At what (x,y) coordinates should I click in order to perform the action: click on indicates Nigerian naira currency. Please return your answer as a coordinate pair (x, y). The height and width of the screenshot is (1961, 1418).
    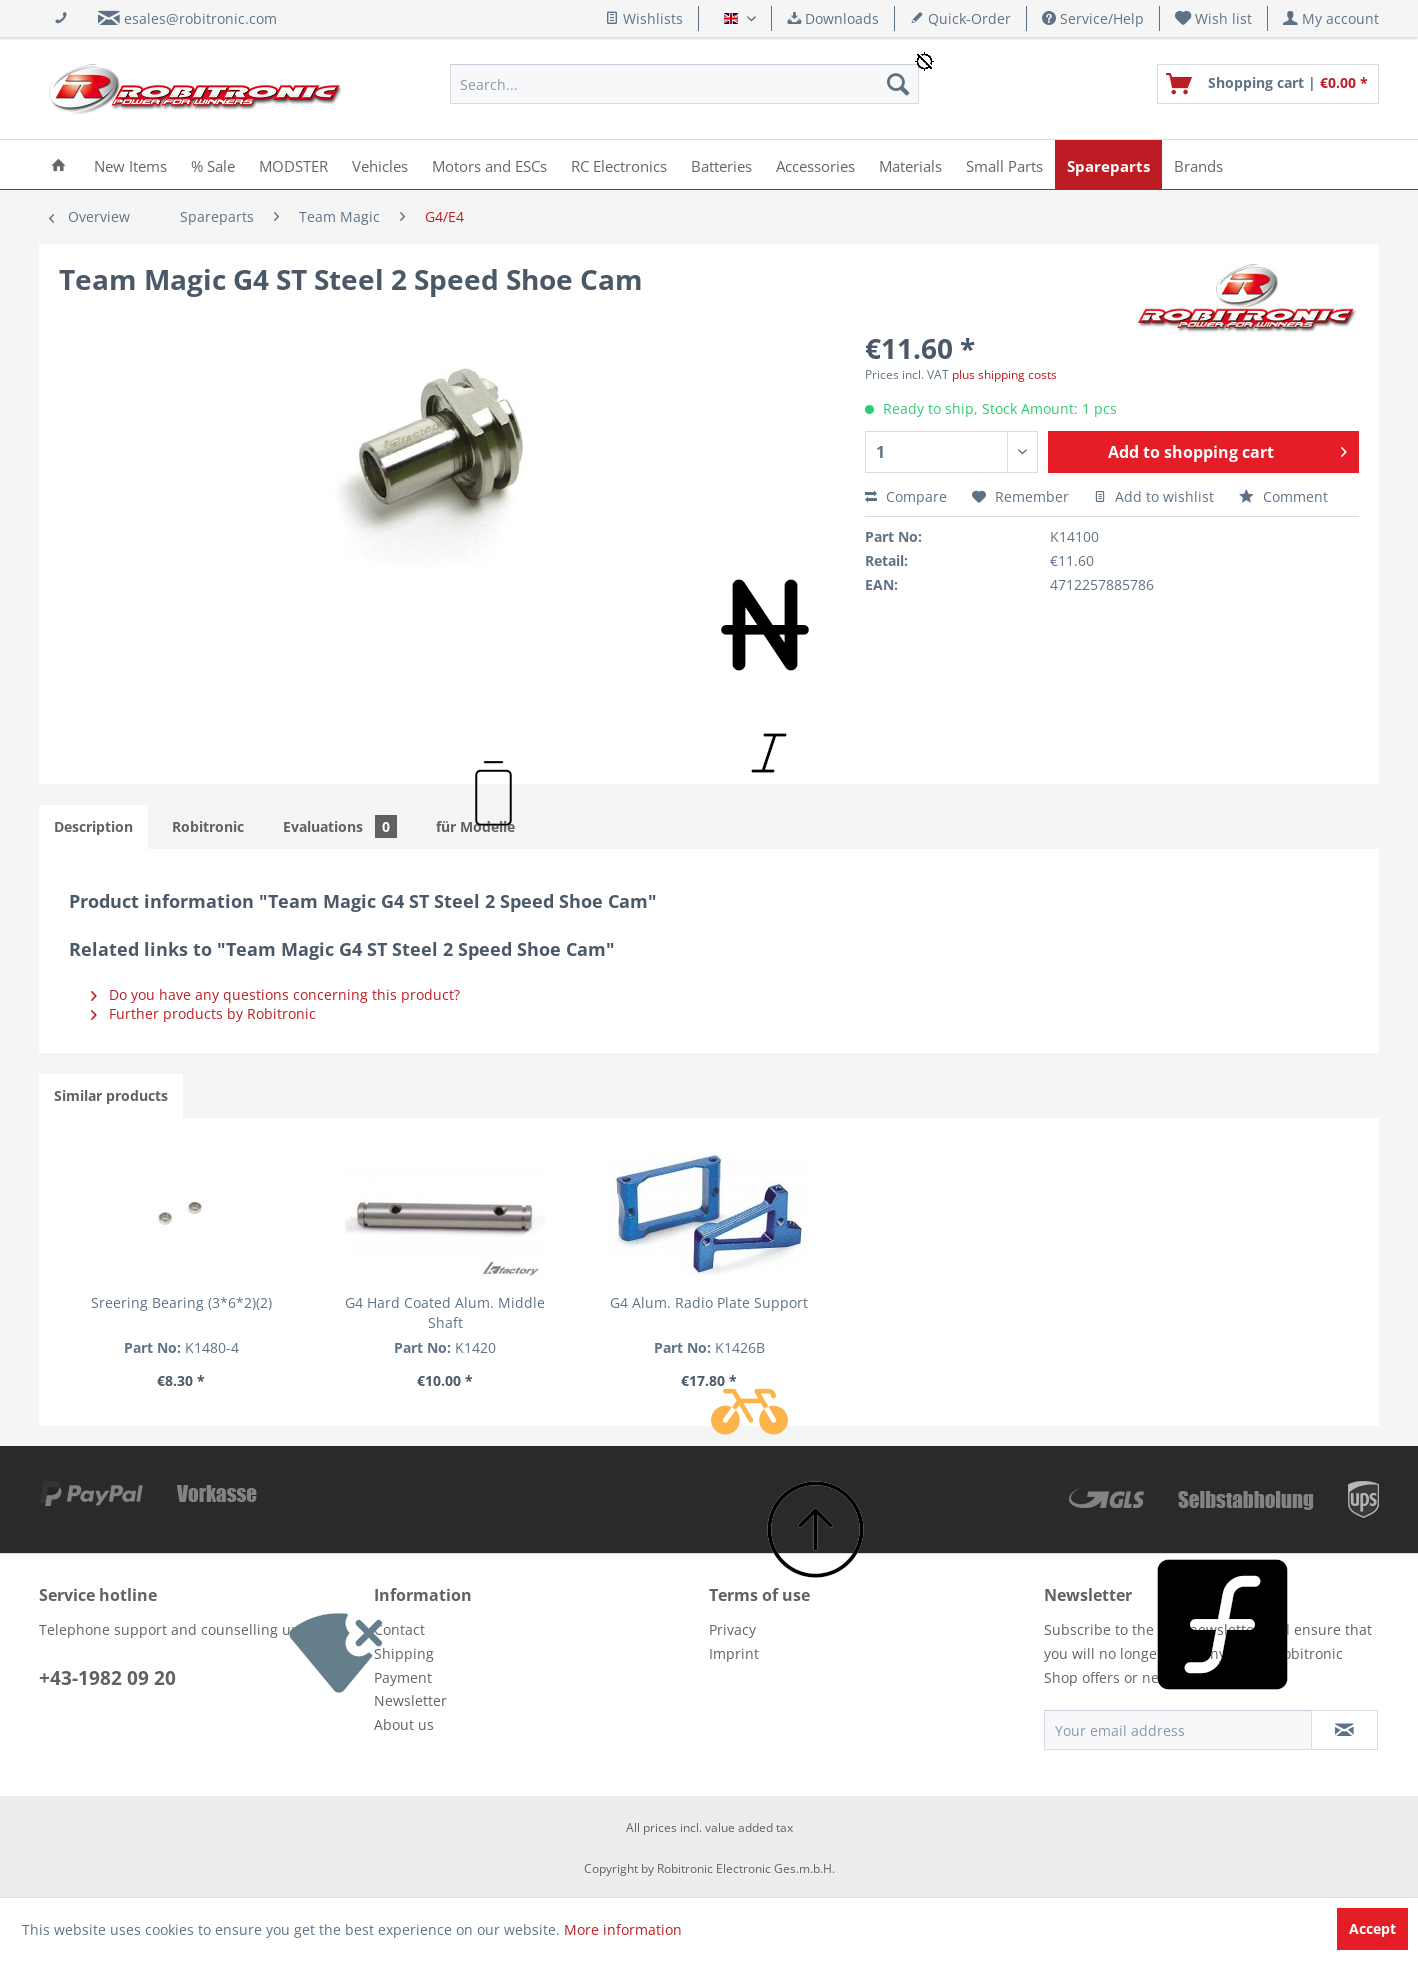
    Looking at the image, I should click on (765, 625).